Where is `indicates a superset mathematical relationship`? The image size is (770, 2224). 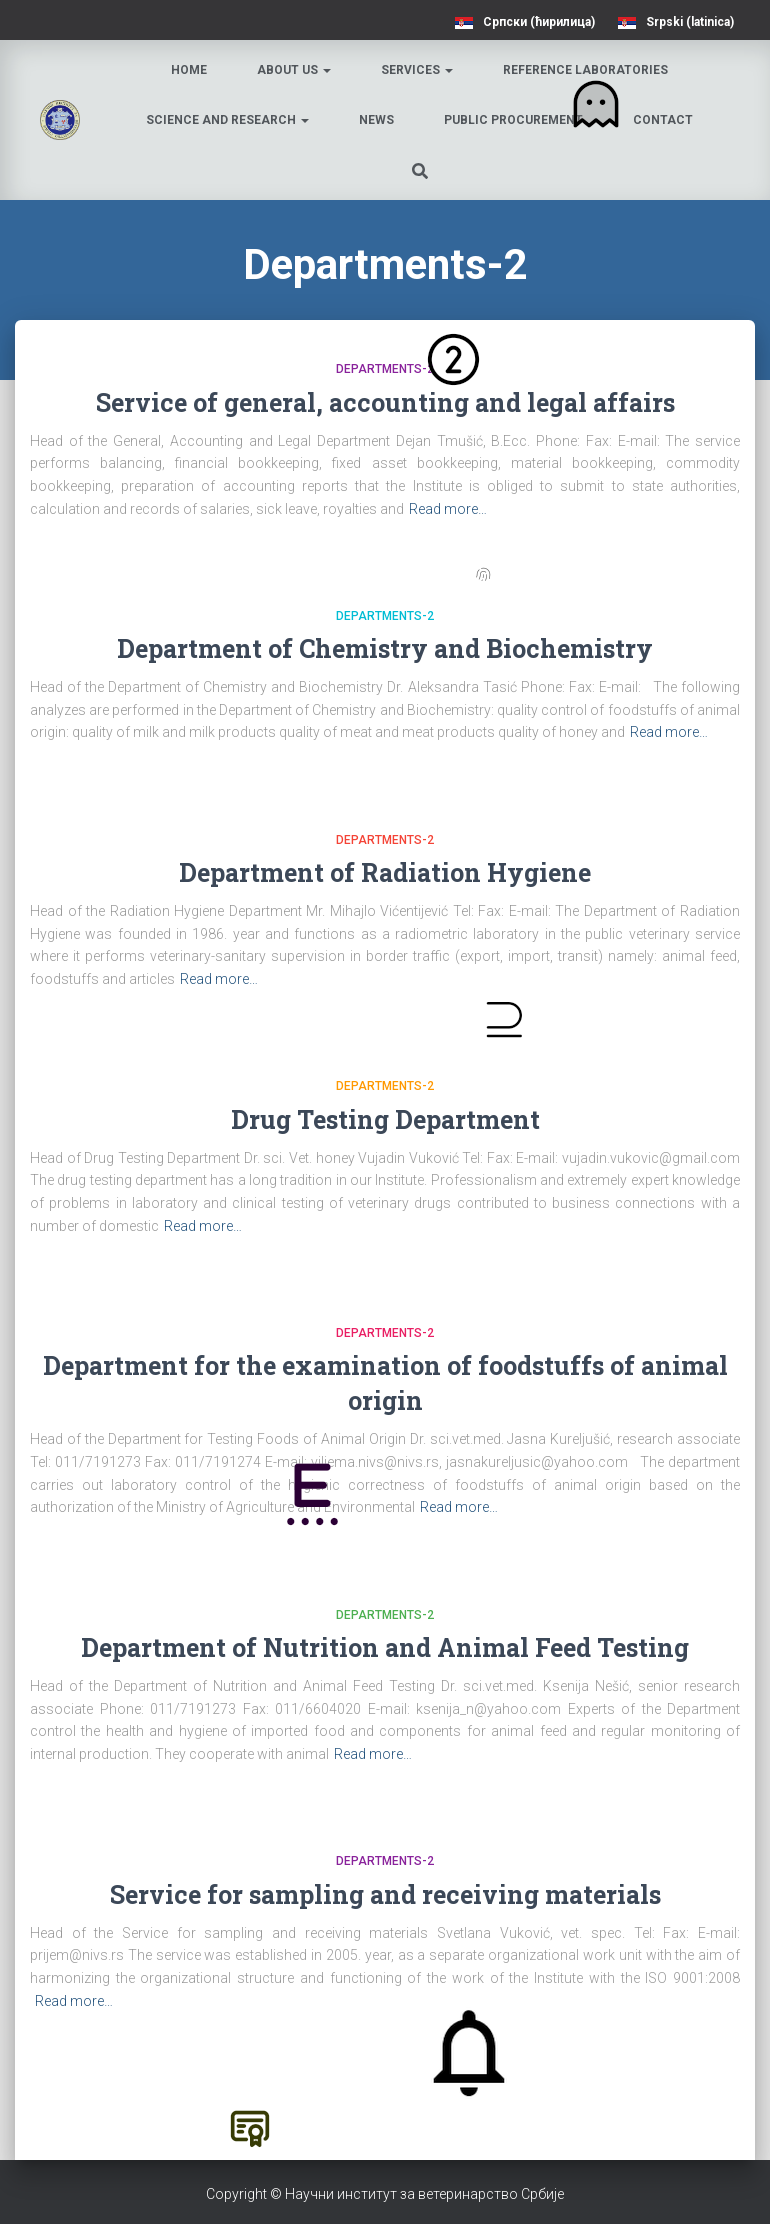
indicates a superset mathematical relationship is located at coordinates (503, 1020).